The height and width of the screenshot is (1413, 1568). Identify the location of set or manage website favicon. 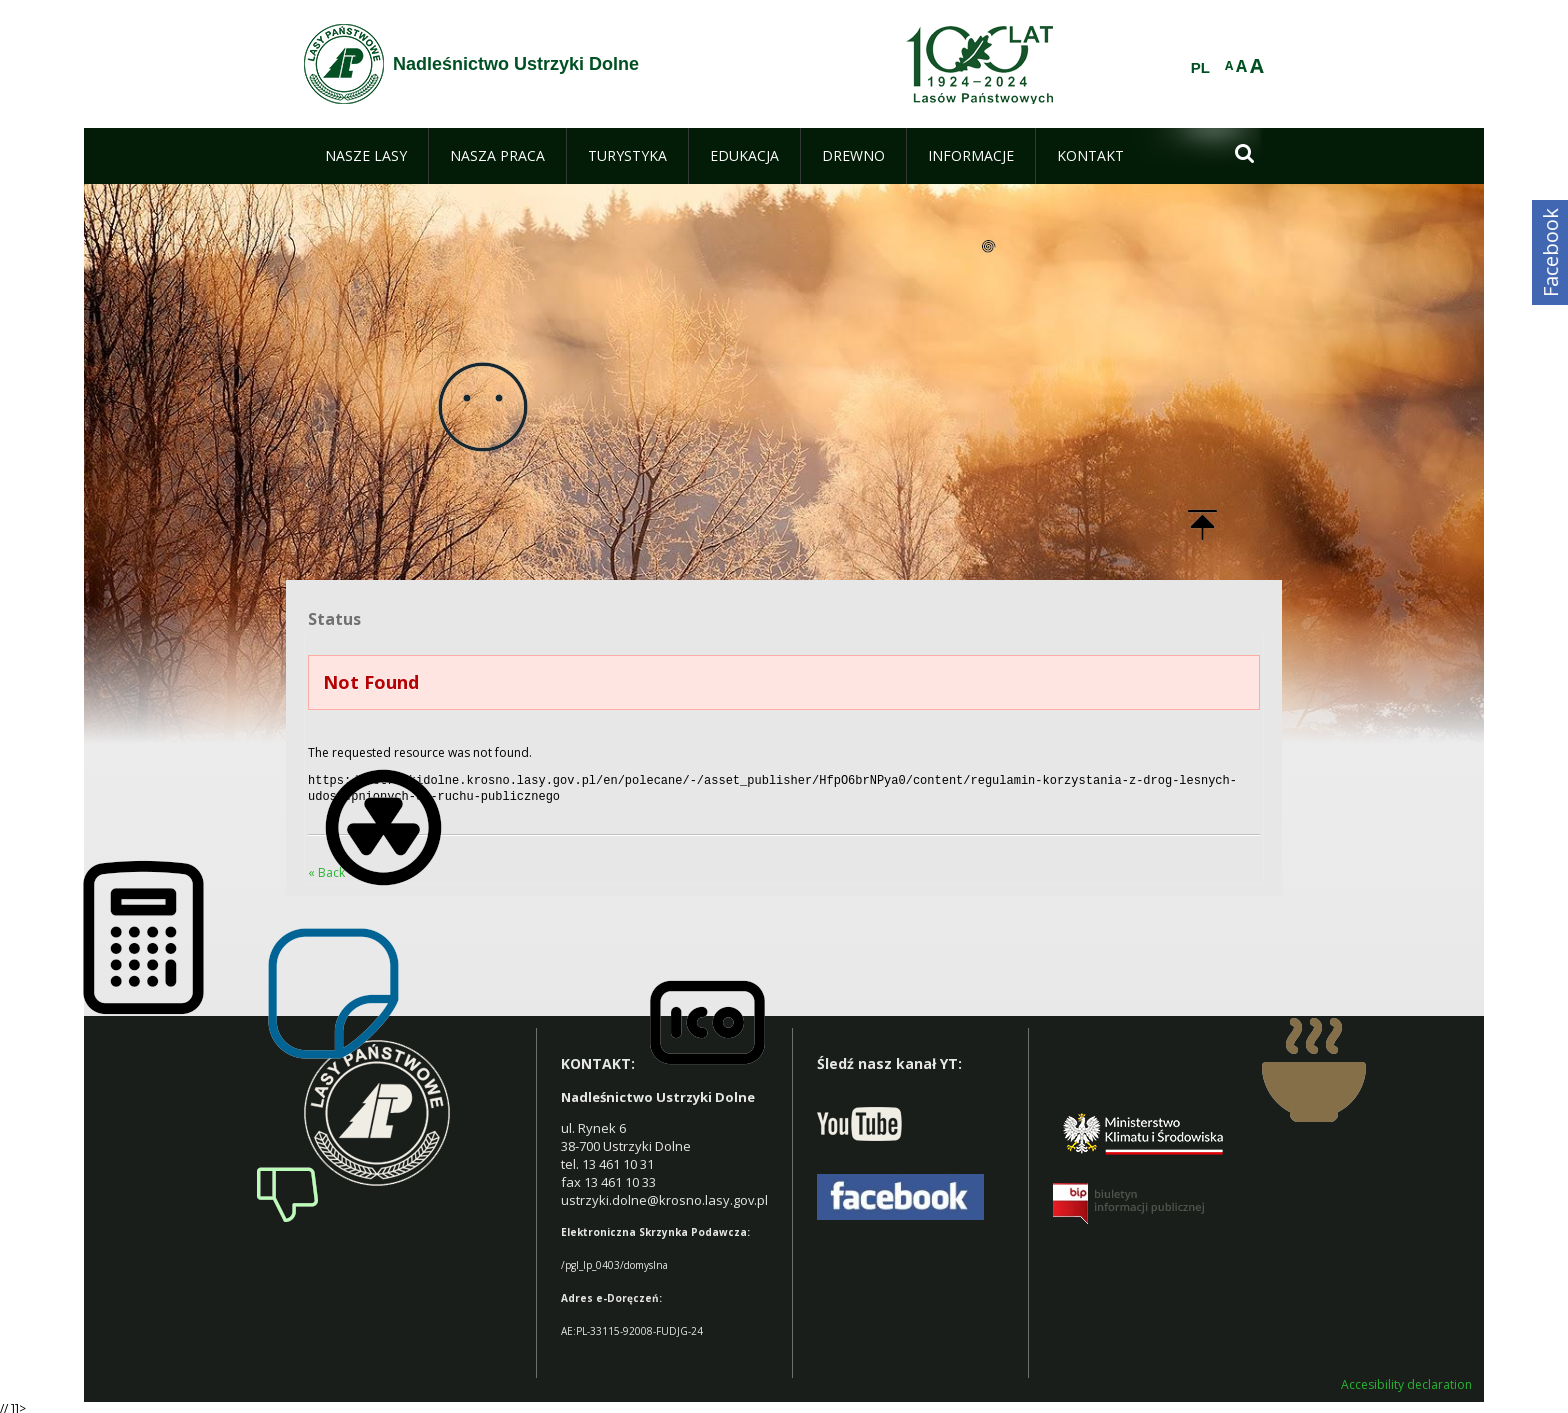
(707, 1022).